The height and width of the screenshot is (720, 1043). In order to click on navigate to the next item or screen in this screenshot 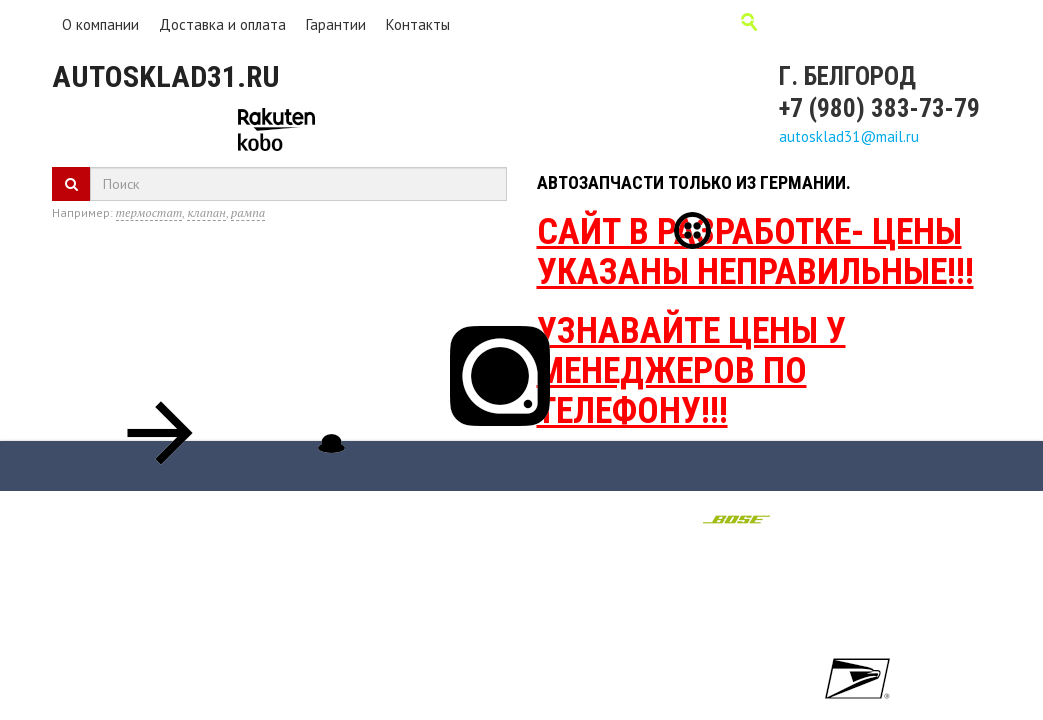, I will do `click(160, 433)`.